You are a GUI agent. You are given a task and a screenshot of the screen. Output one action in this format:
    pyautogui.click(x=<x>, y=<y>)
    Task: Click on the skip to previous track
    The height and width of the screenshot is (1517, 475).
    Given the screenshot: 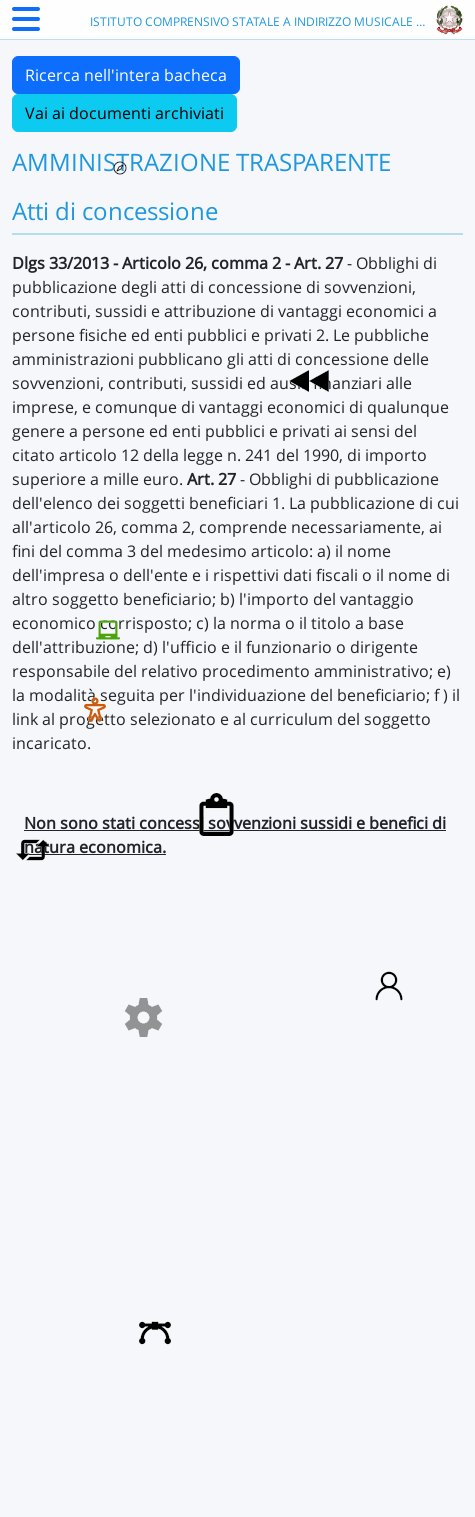 What is the action you would take?
    pyautogui.click(x=309, y=381)
    